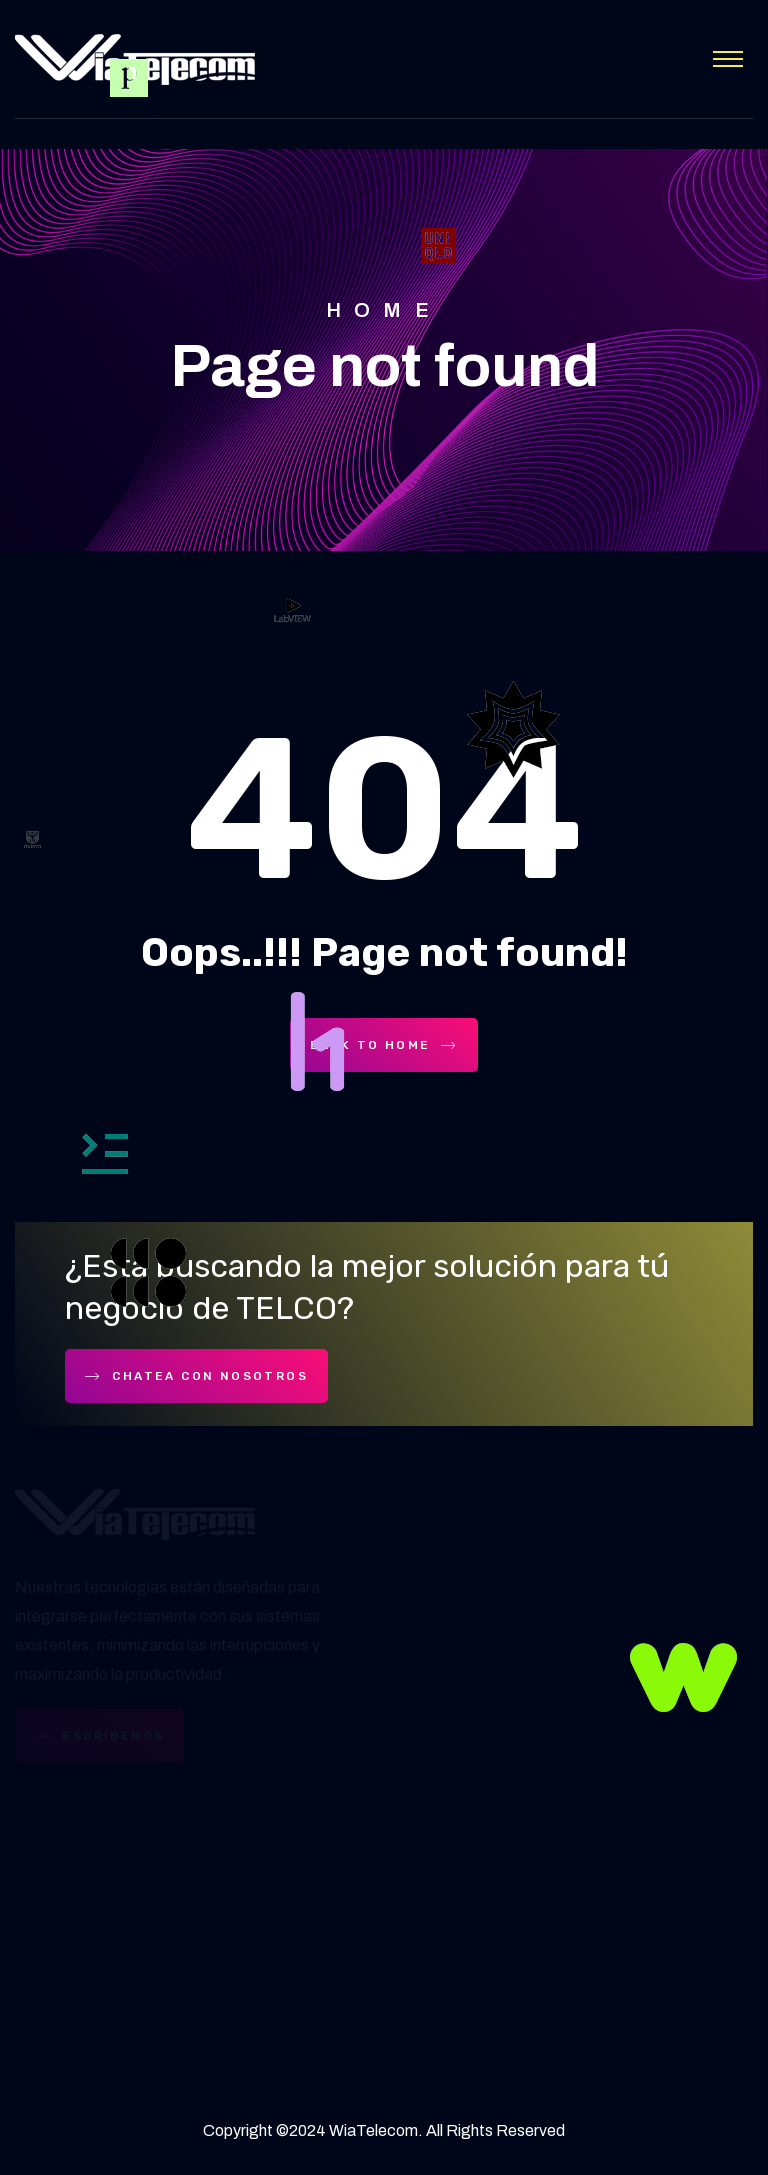 This screenshot has width=768, height=2175. What do you see at coordinates (438, 245) in the screenshot?
I see `open the Uniqlo app or website` at bounding box center [438, 245].